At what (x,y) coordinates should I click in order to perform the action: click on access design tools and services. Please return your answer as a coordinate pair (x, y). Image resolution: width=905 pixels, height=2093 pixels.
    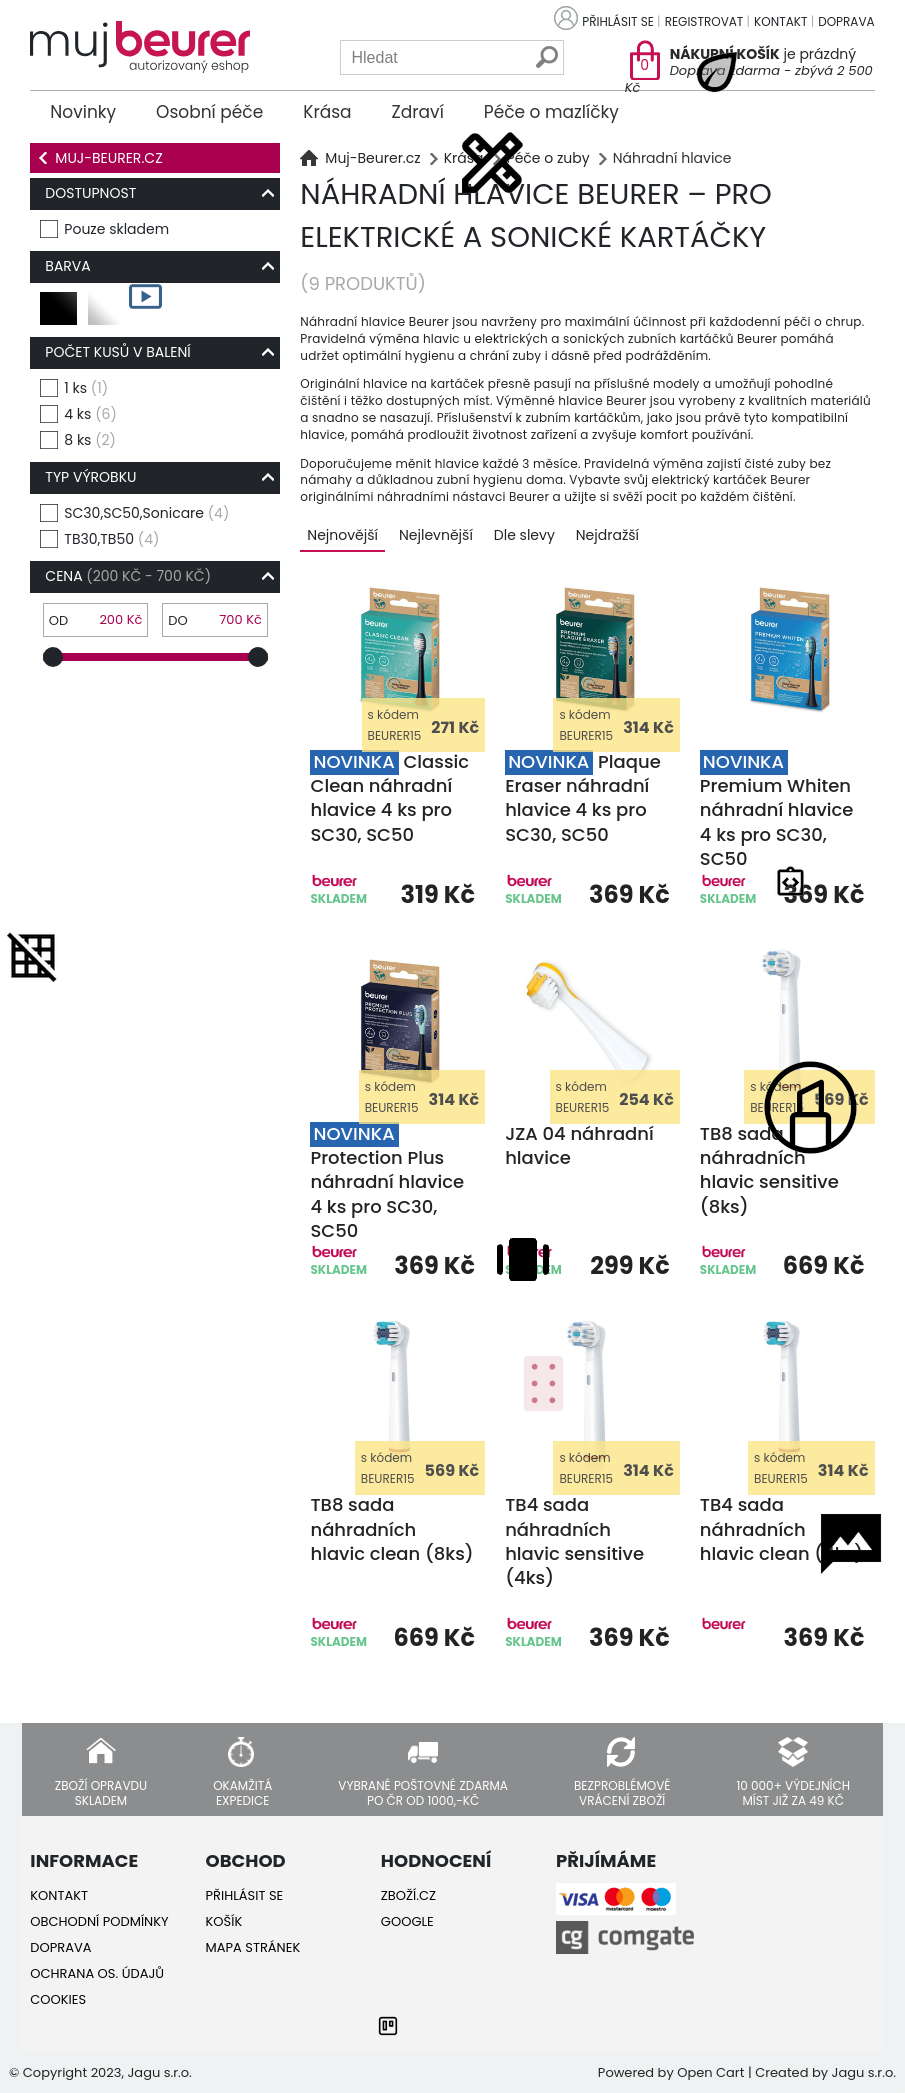
    Looking at the image, I should click on (492, 163).